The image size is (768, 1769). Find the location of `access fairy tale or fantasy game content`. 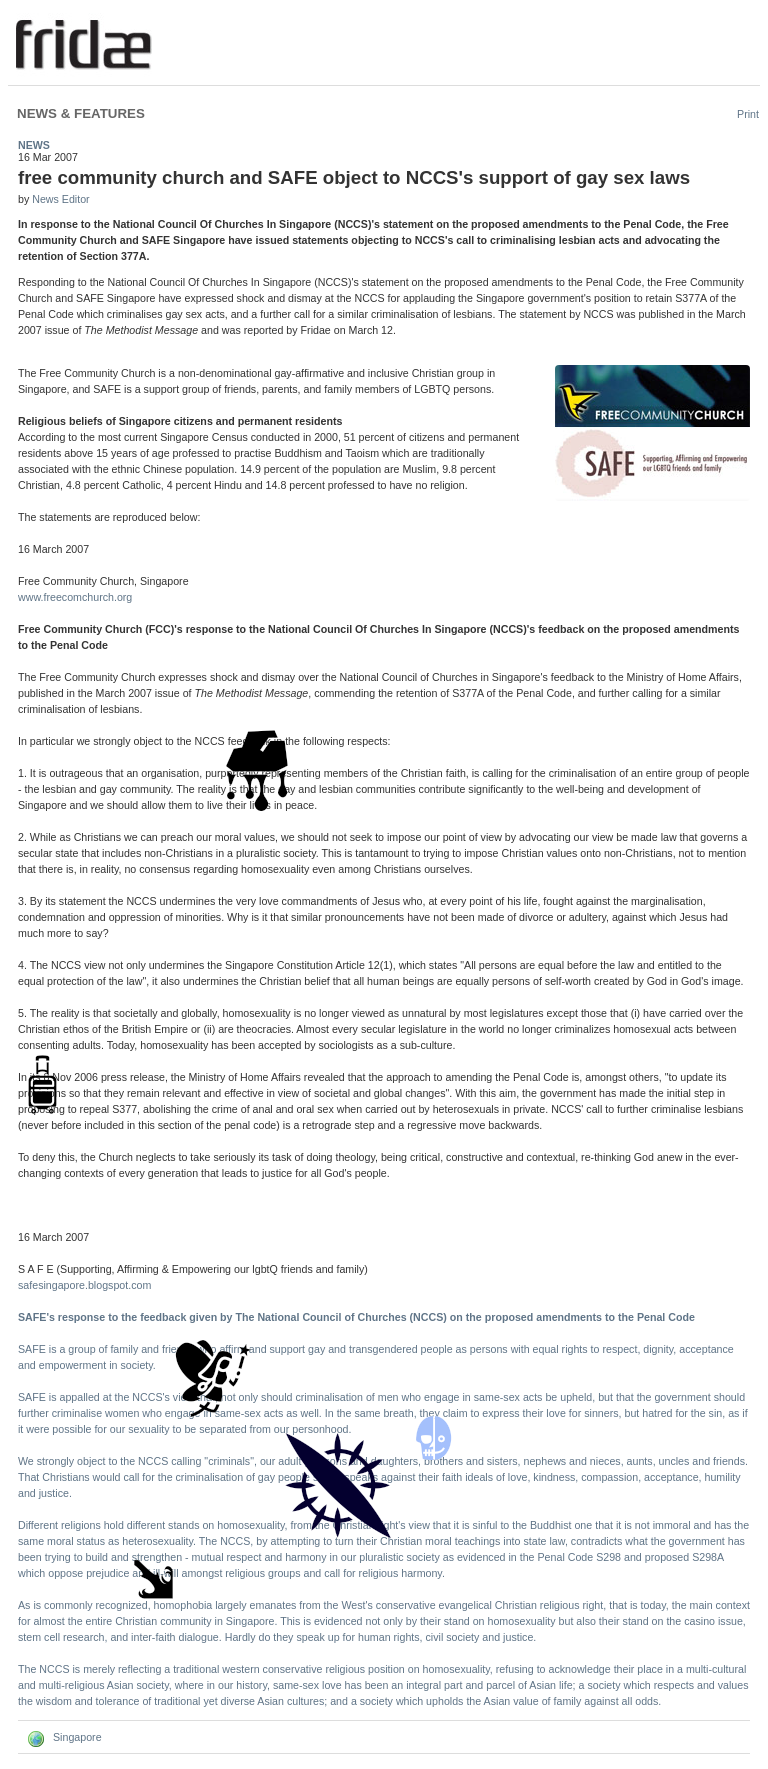

access fairy tale or fantasy game content is located at coordinates (213, 1378).